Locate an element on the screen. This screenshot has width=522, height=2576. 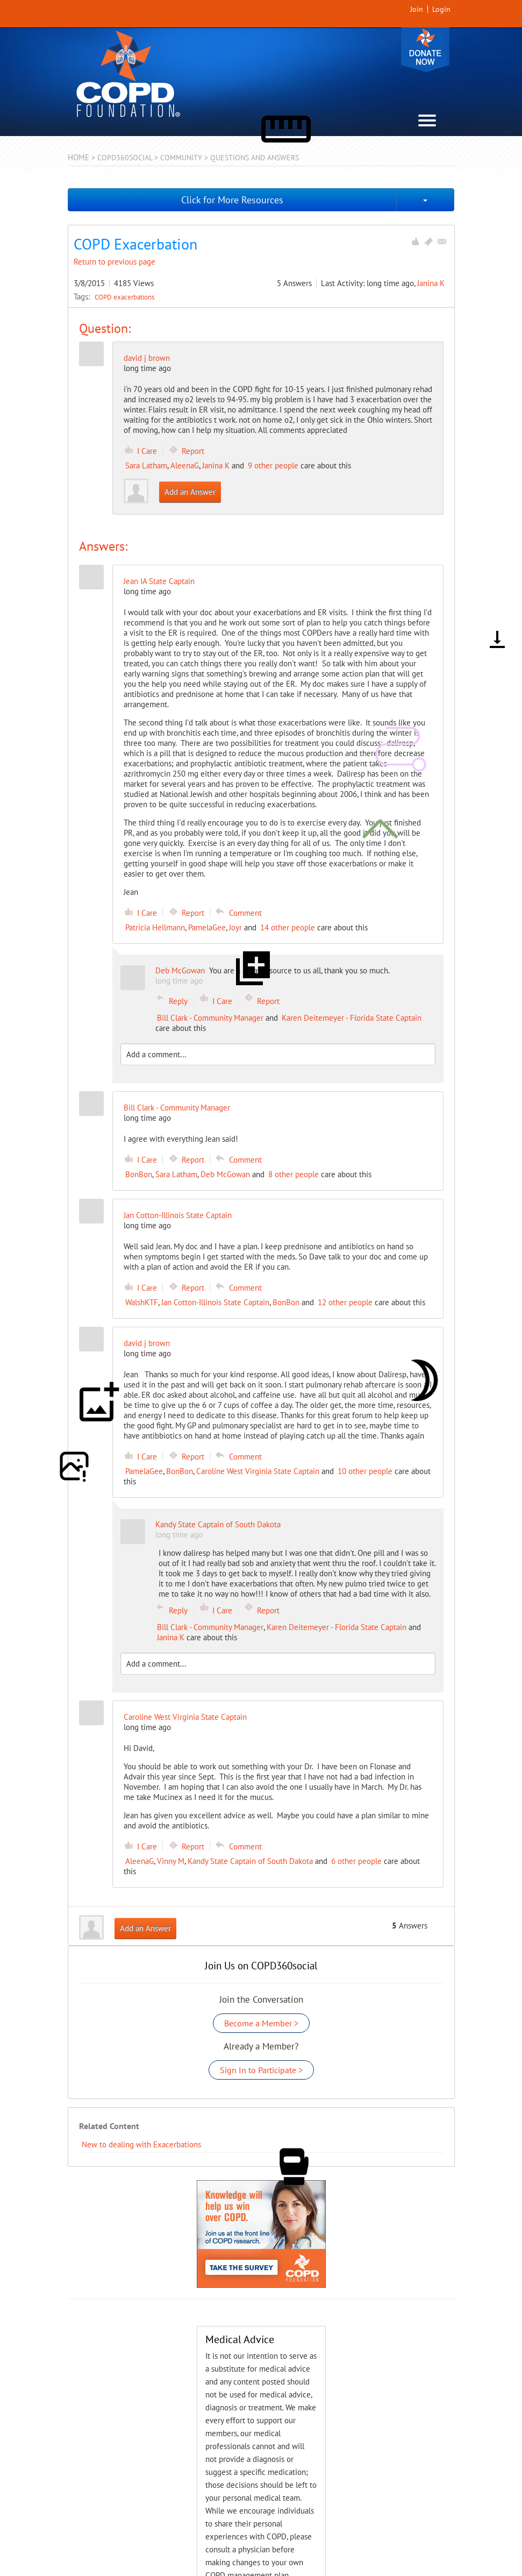
view route or navigation path is located at coordinates (401, 746).